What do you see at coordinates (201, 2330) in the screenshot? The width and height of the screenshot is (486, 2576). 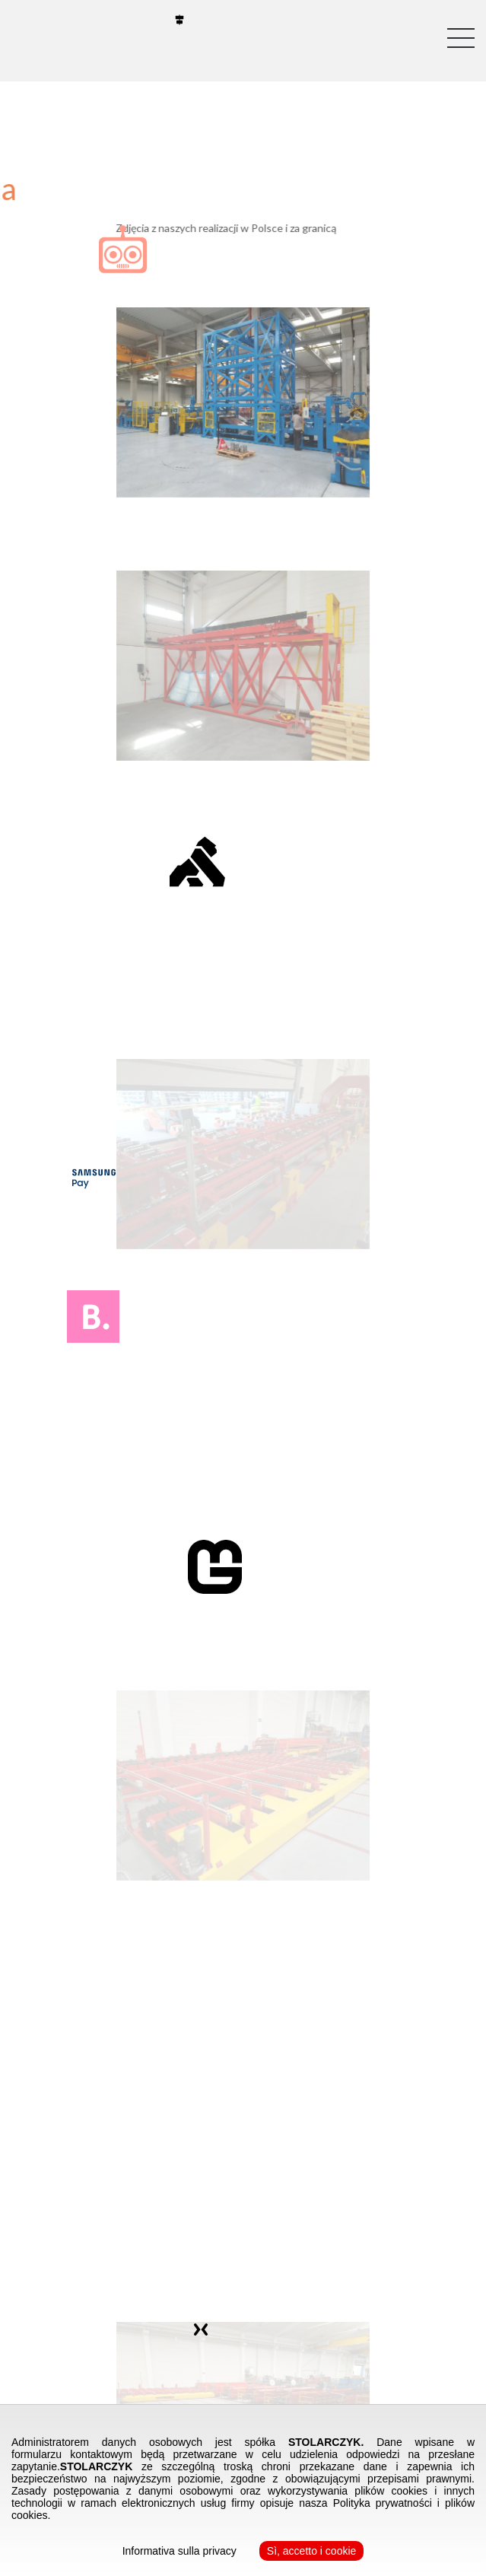 I see `mixer streaming platform logo` at bounding box center [201, 2330].